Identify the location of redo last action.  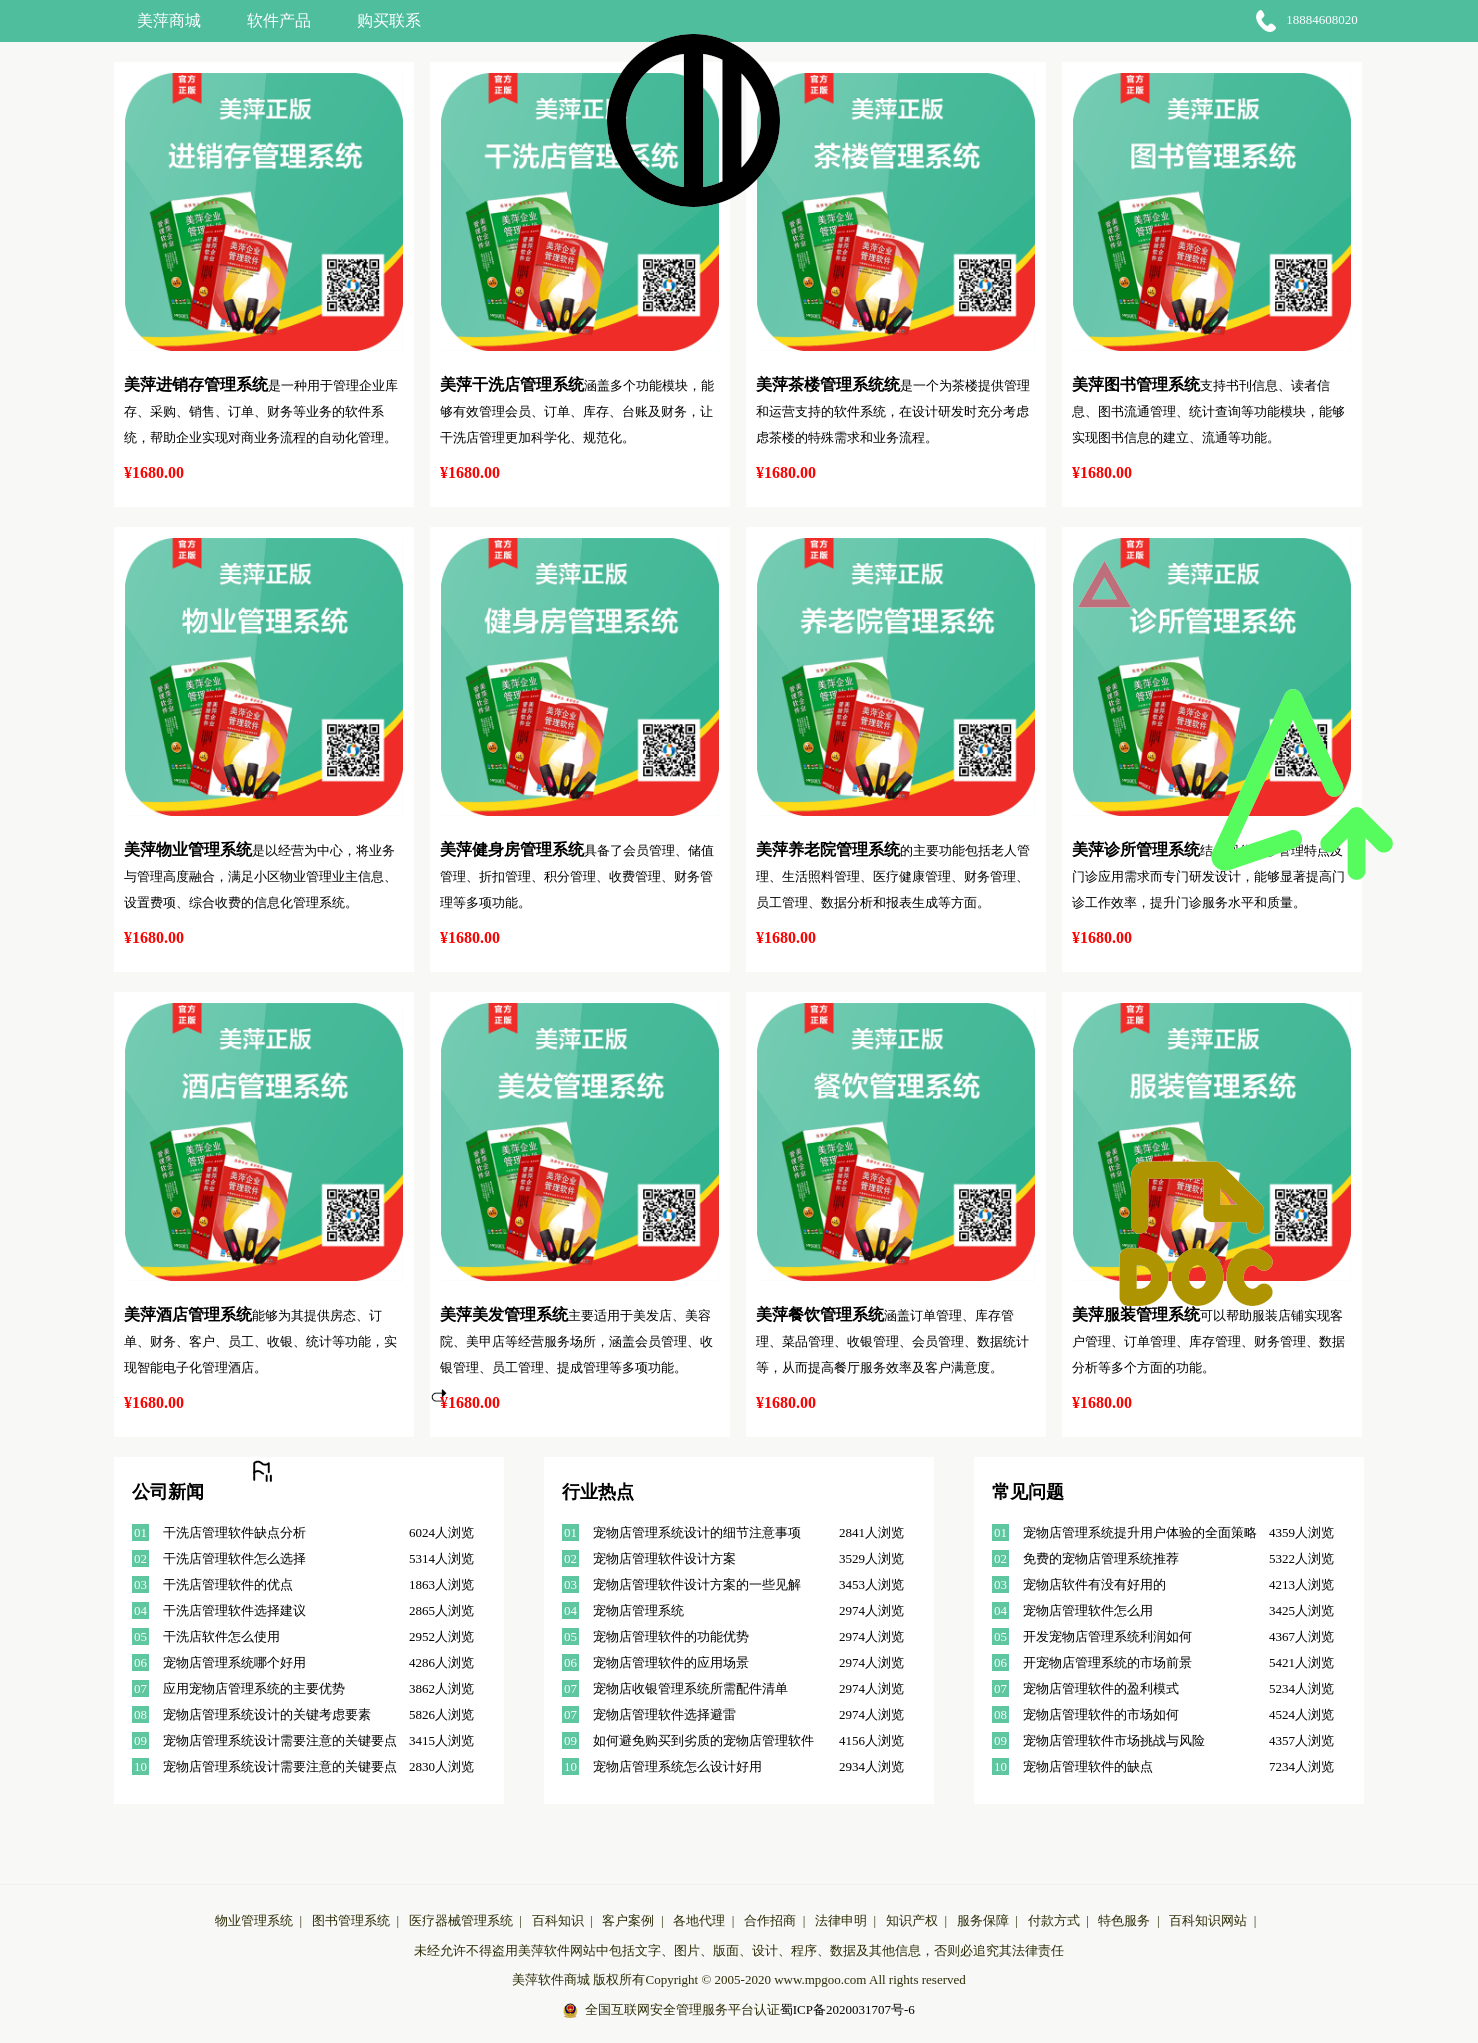
(439, 1396).